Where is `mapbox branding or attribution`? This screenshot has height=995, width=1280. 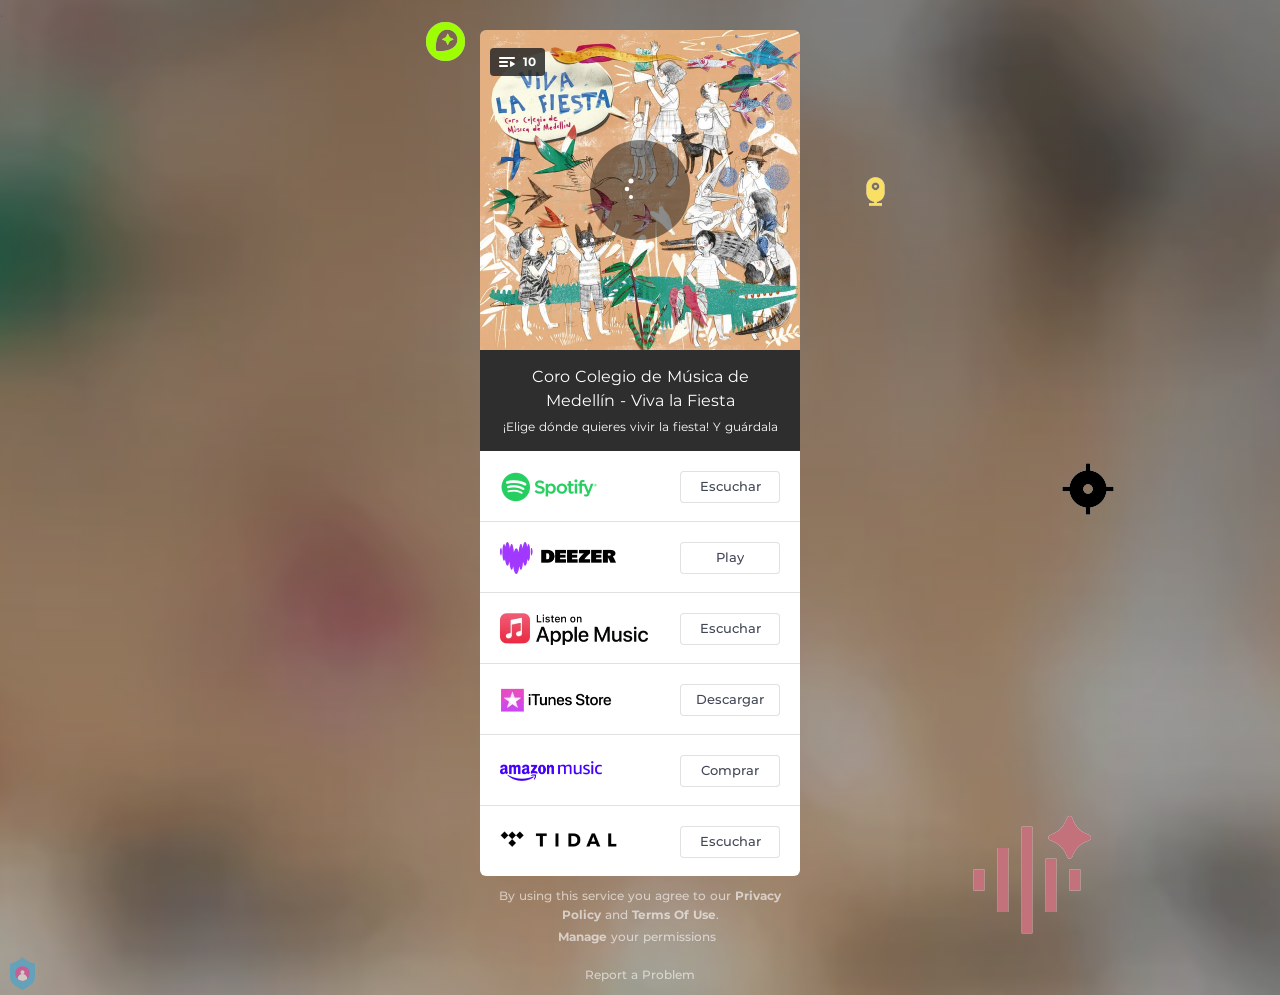 mapbox branding or attribution is located at coordinates (445, 41).